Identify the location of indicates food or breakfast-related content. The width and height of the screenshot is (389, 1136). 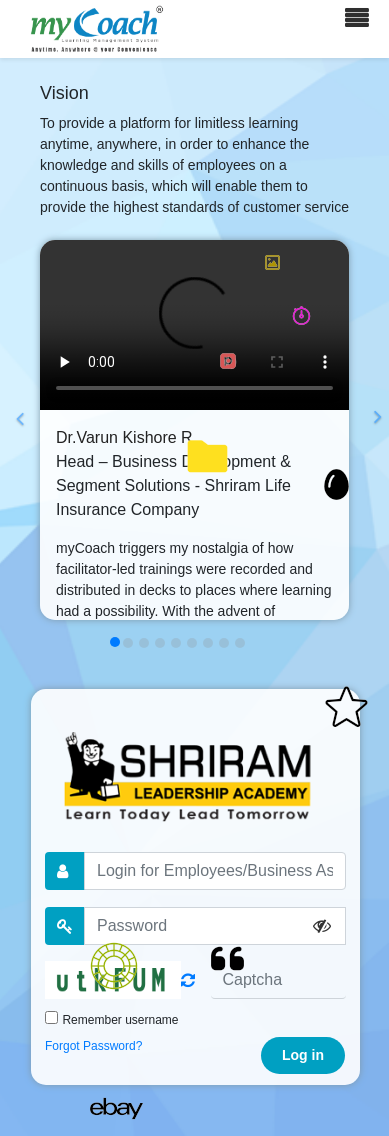
(336, 484).